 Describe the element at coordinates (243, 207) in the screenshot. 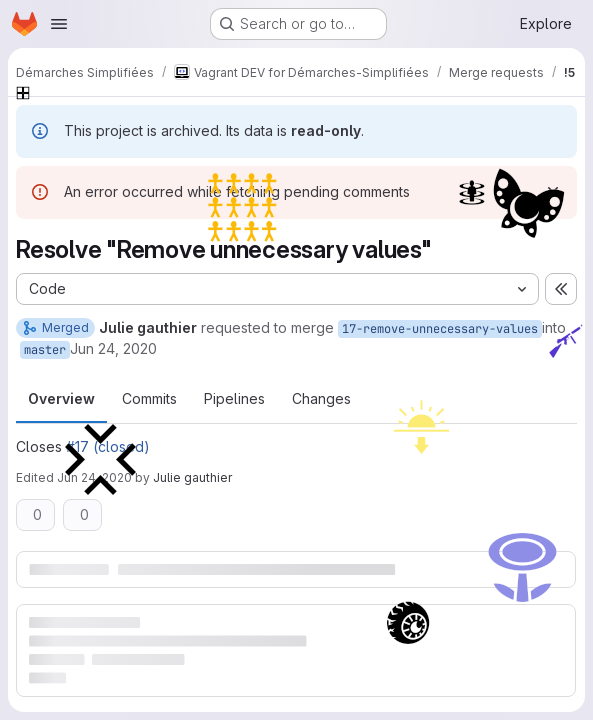

I see `indicates a group or team of players` at that location.